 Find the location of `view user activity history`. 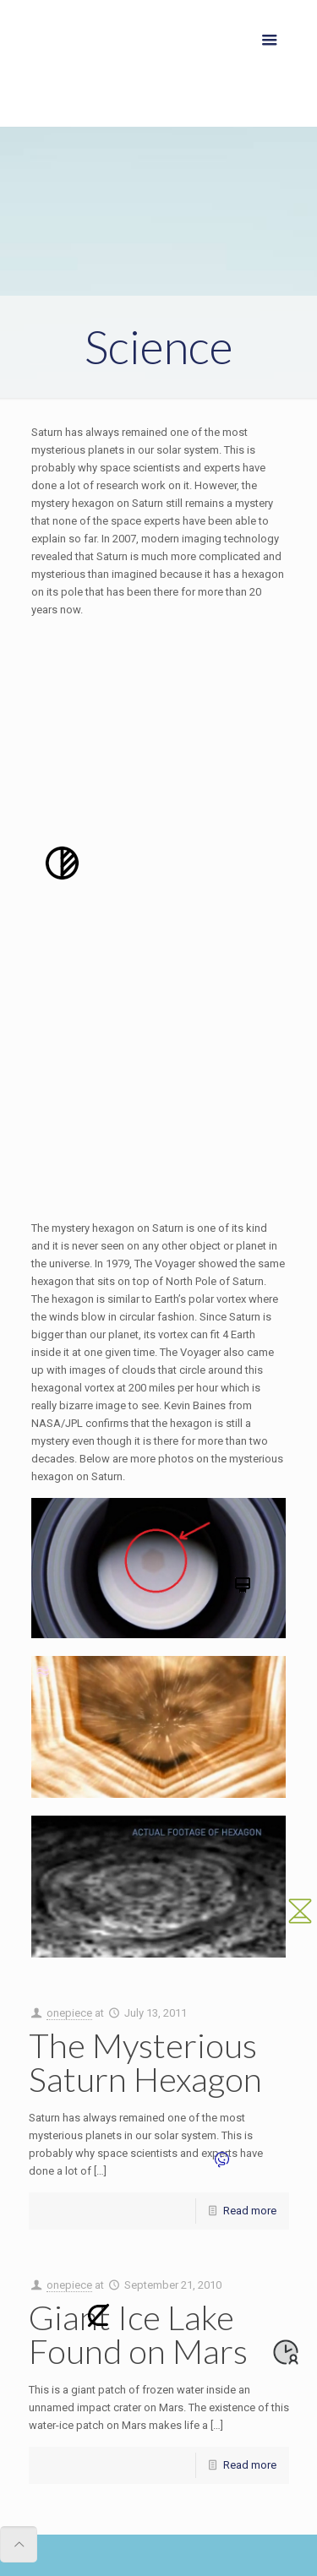

view user activity history is located at coordinates (286, 2352).